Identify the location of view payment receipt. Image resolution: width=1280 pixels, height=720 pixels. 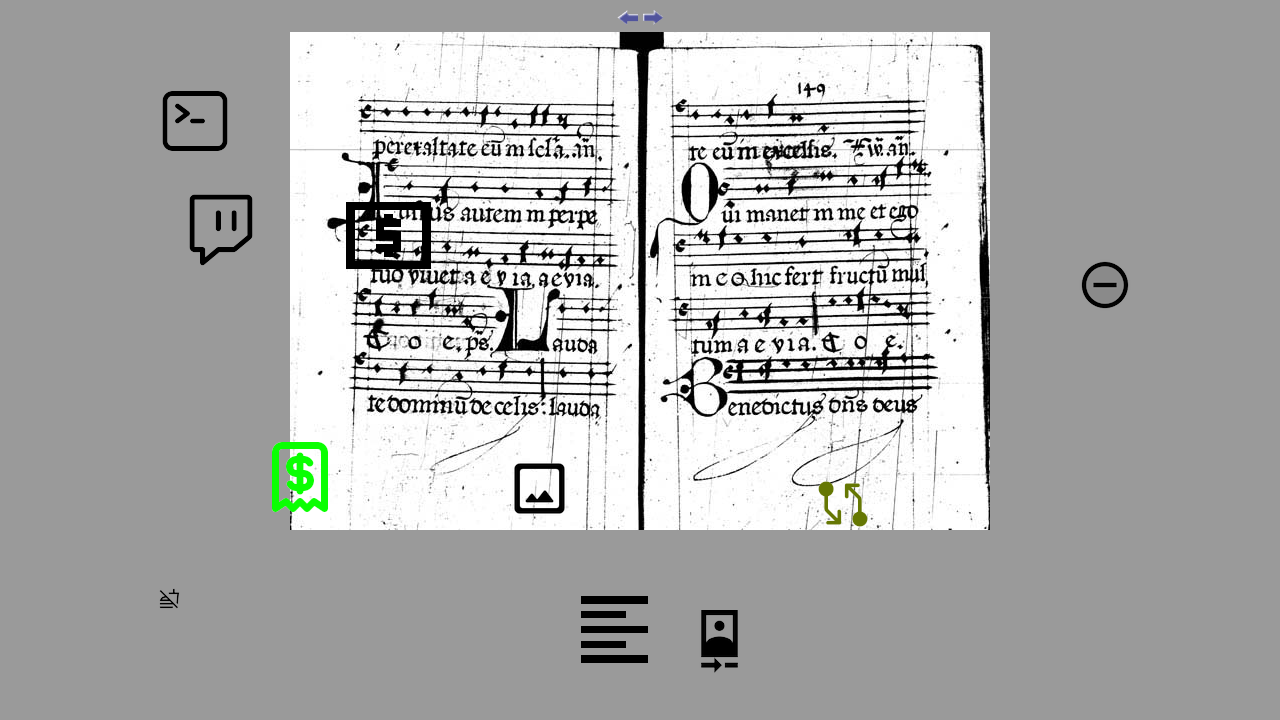
(300, 477).